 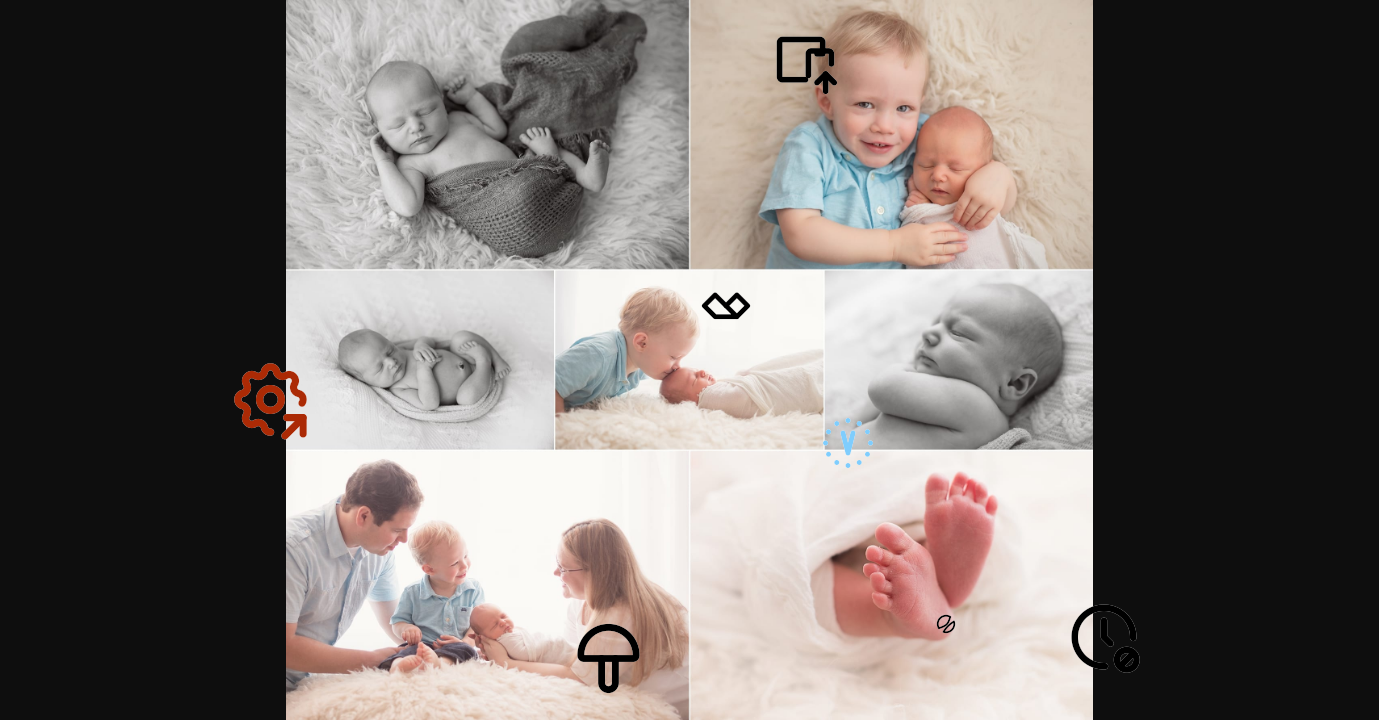 I want to click on upload content to connected devices, so click(x=805, y=62).